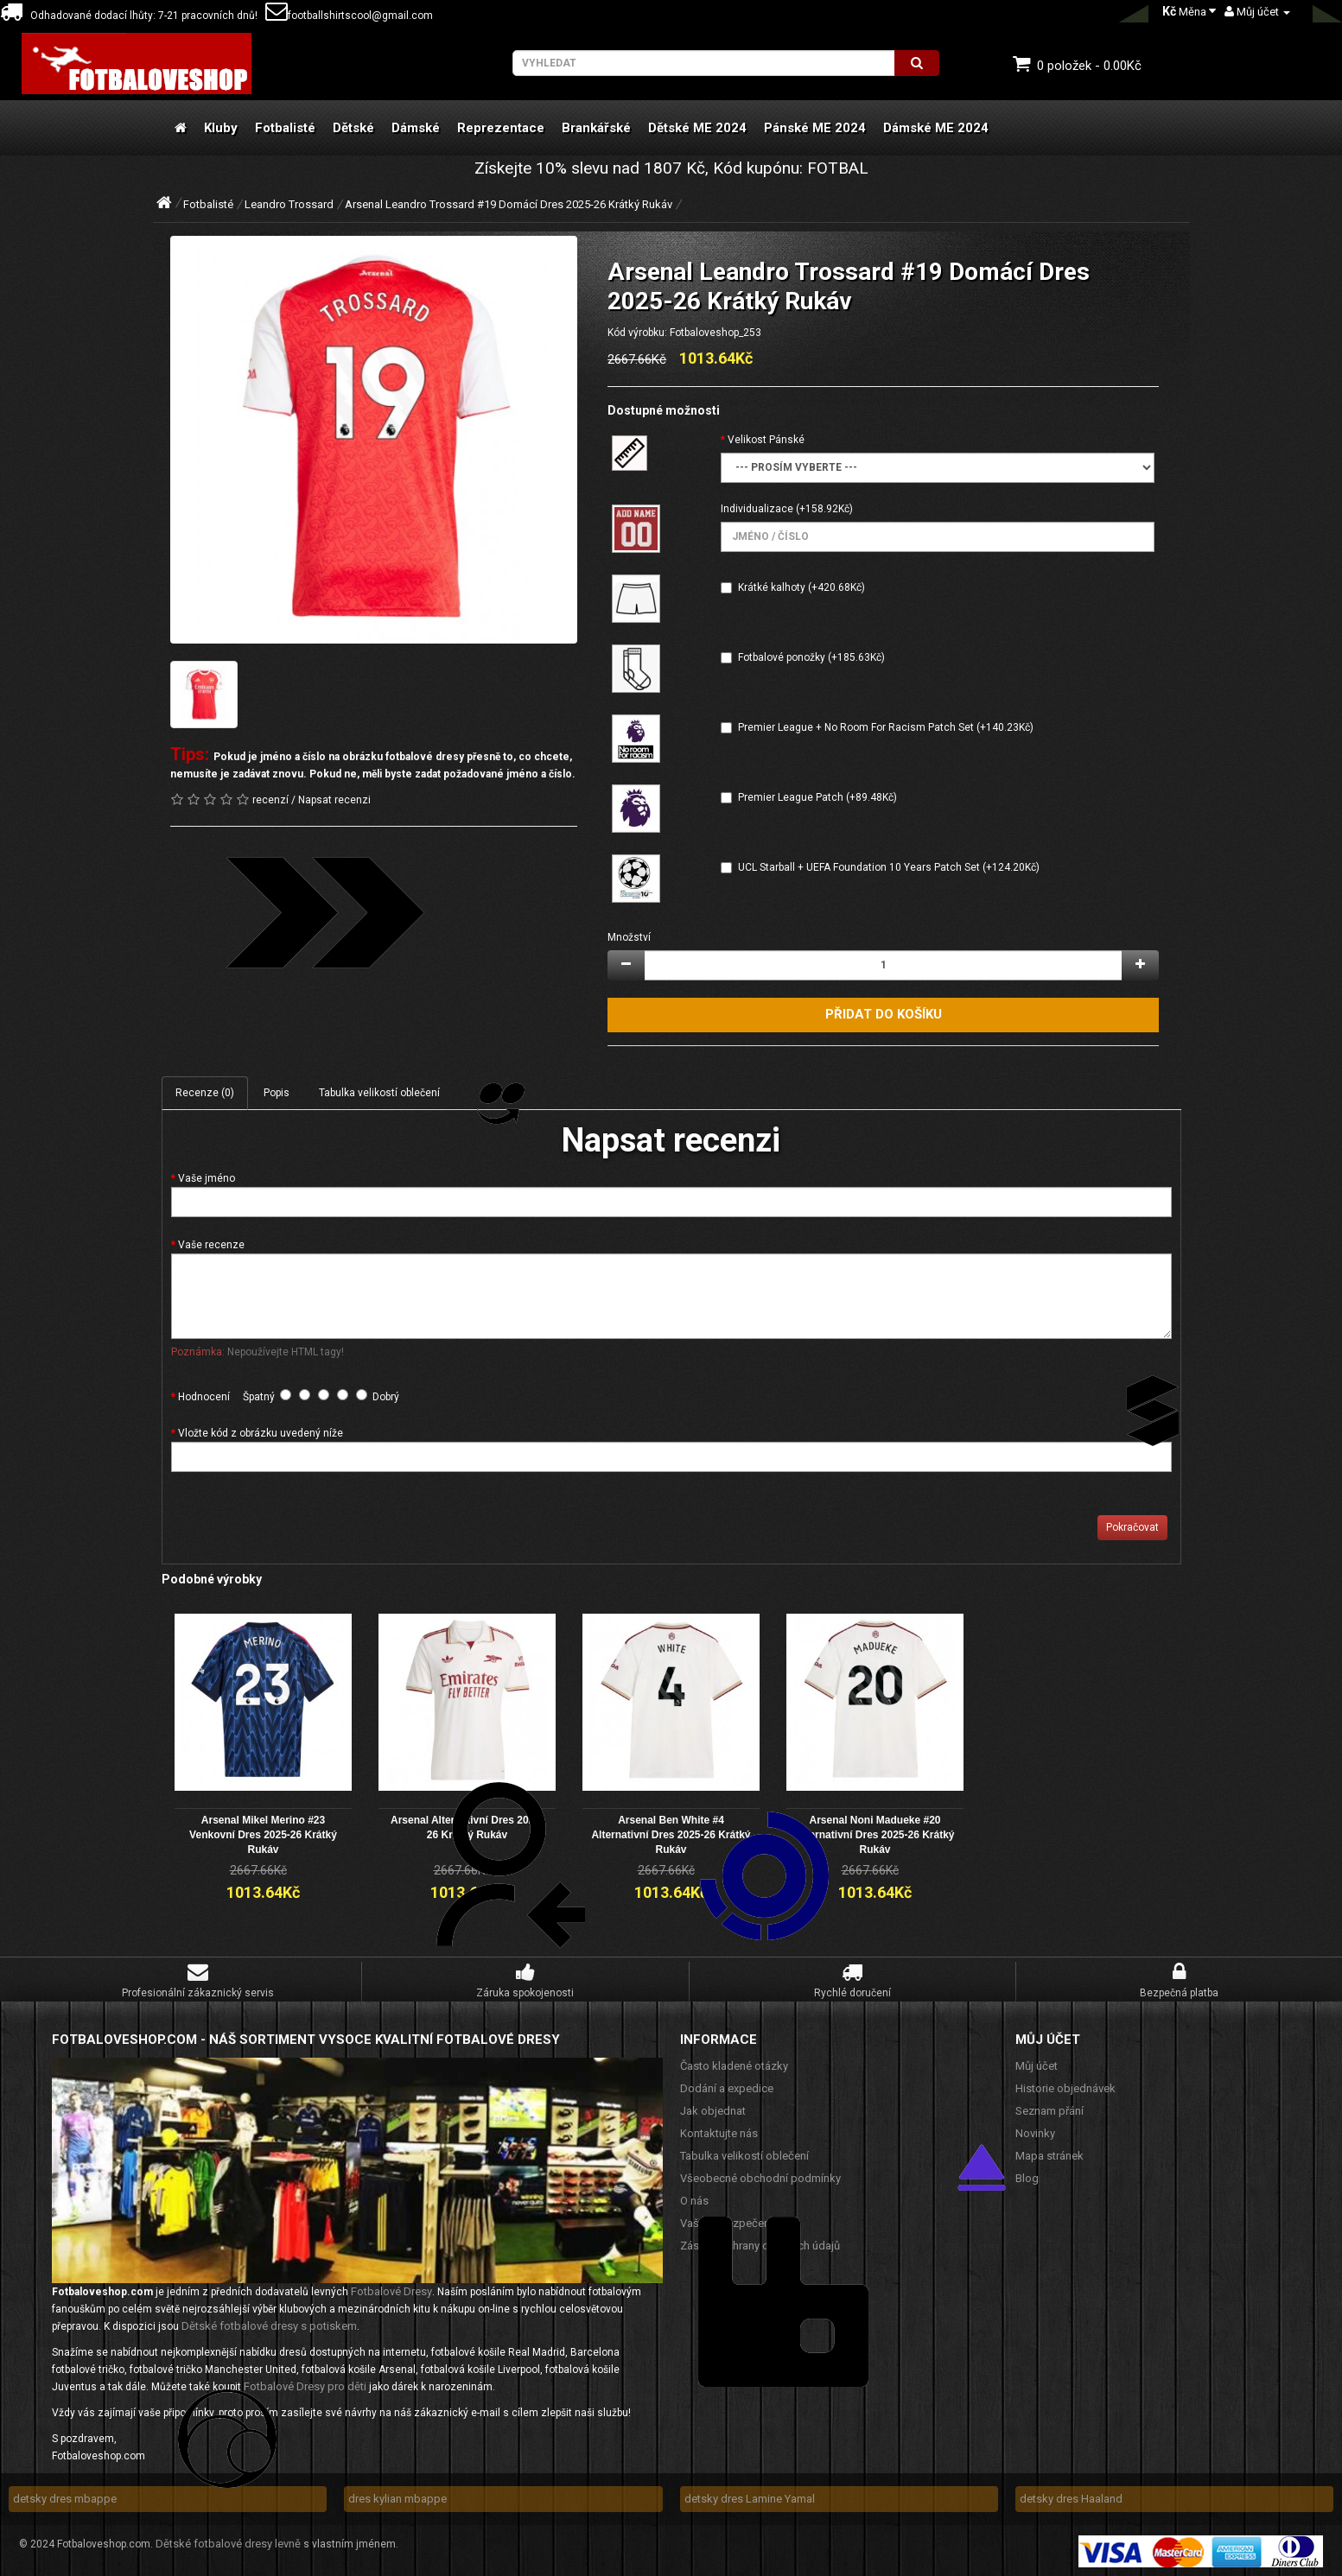 The height and width of the screenshot is (2576, 1342). Describe the element at coordinates (499, 1868) in the screenshot. I see `incoming user request or invitation` at that location.